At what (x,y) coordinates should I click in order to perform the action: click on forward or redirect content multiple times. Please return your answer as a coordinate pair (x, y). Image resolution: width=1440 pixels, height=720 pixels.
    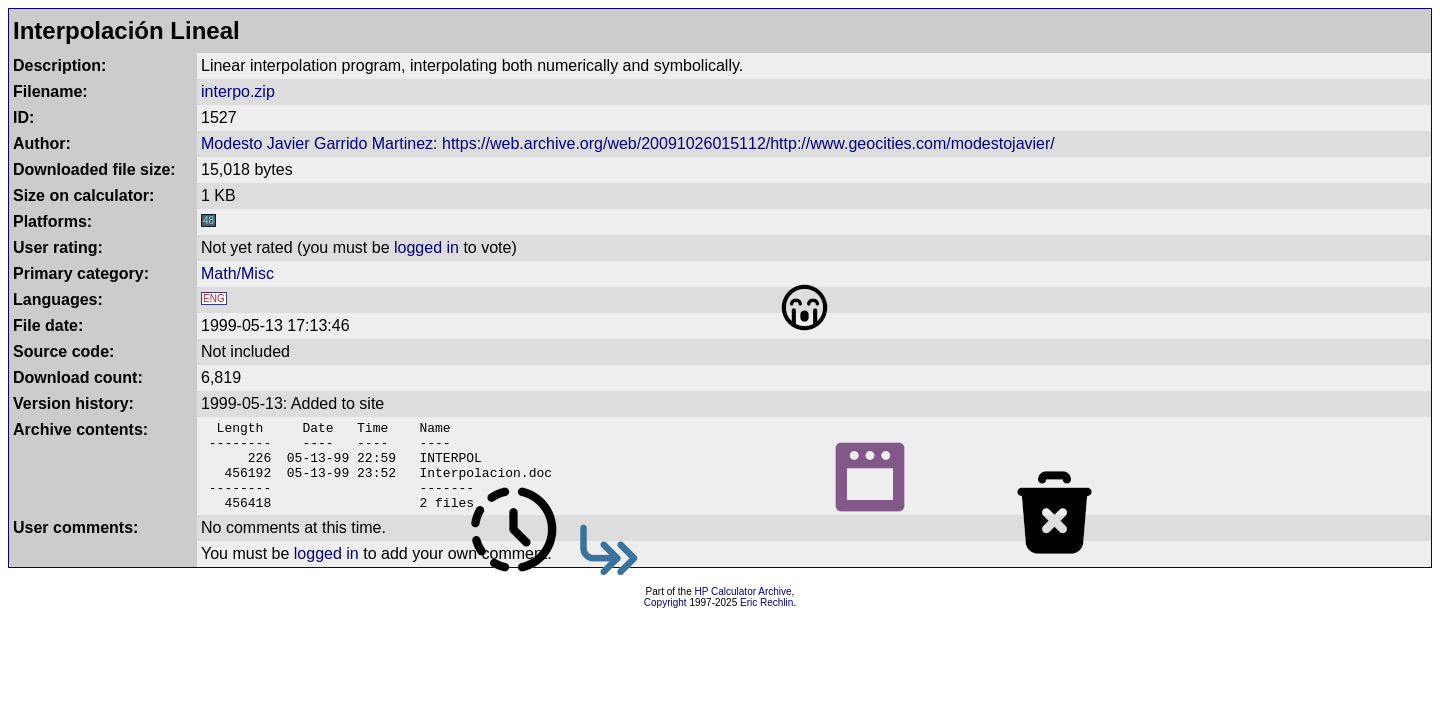
    Looking at the image, I should click on (610, 551).